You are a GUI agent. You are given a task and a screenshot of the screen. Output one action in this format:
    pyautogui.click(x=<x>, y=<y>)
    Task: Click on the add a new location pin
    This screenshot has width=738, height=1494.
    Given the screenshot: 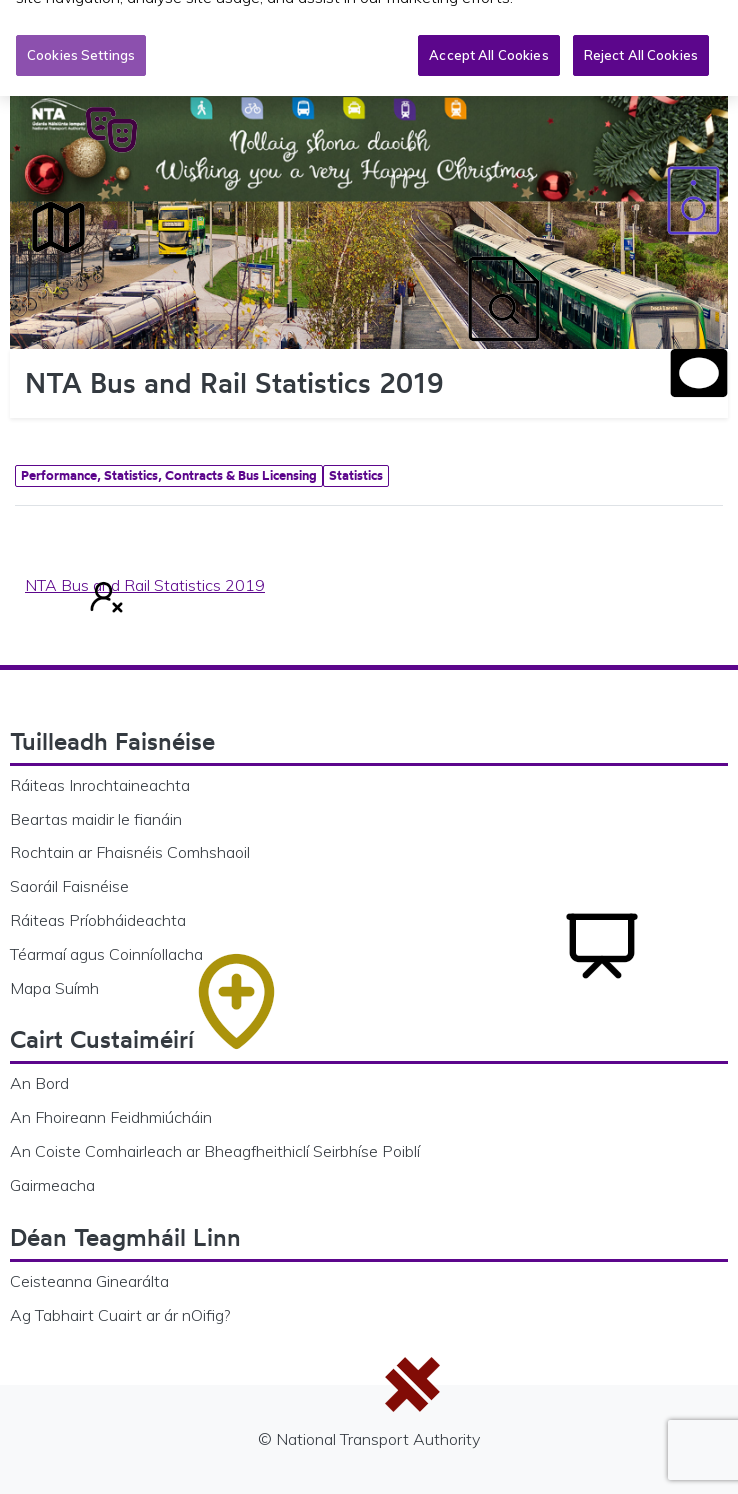 What is the action you would take?
    pyautogui.click(x=236, y=1001)
    